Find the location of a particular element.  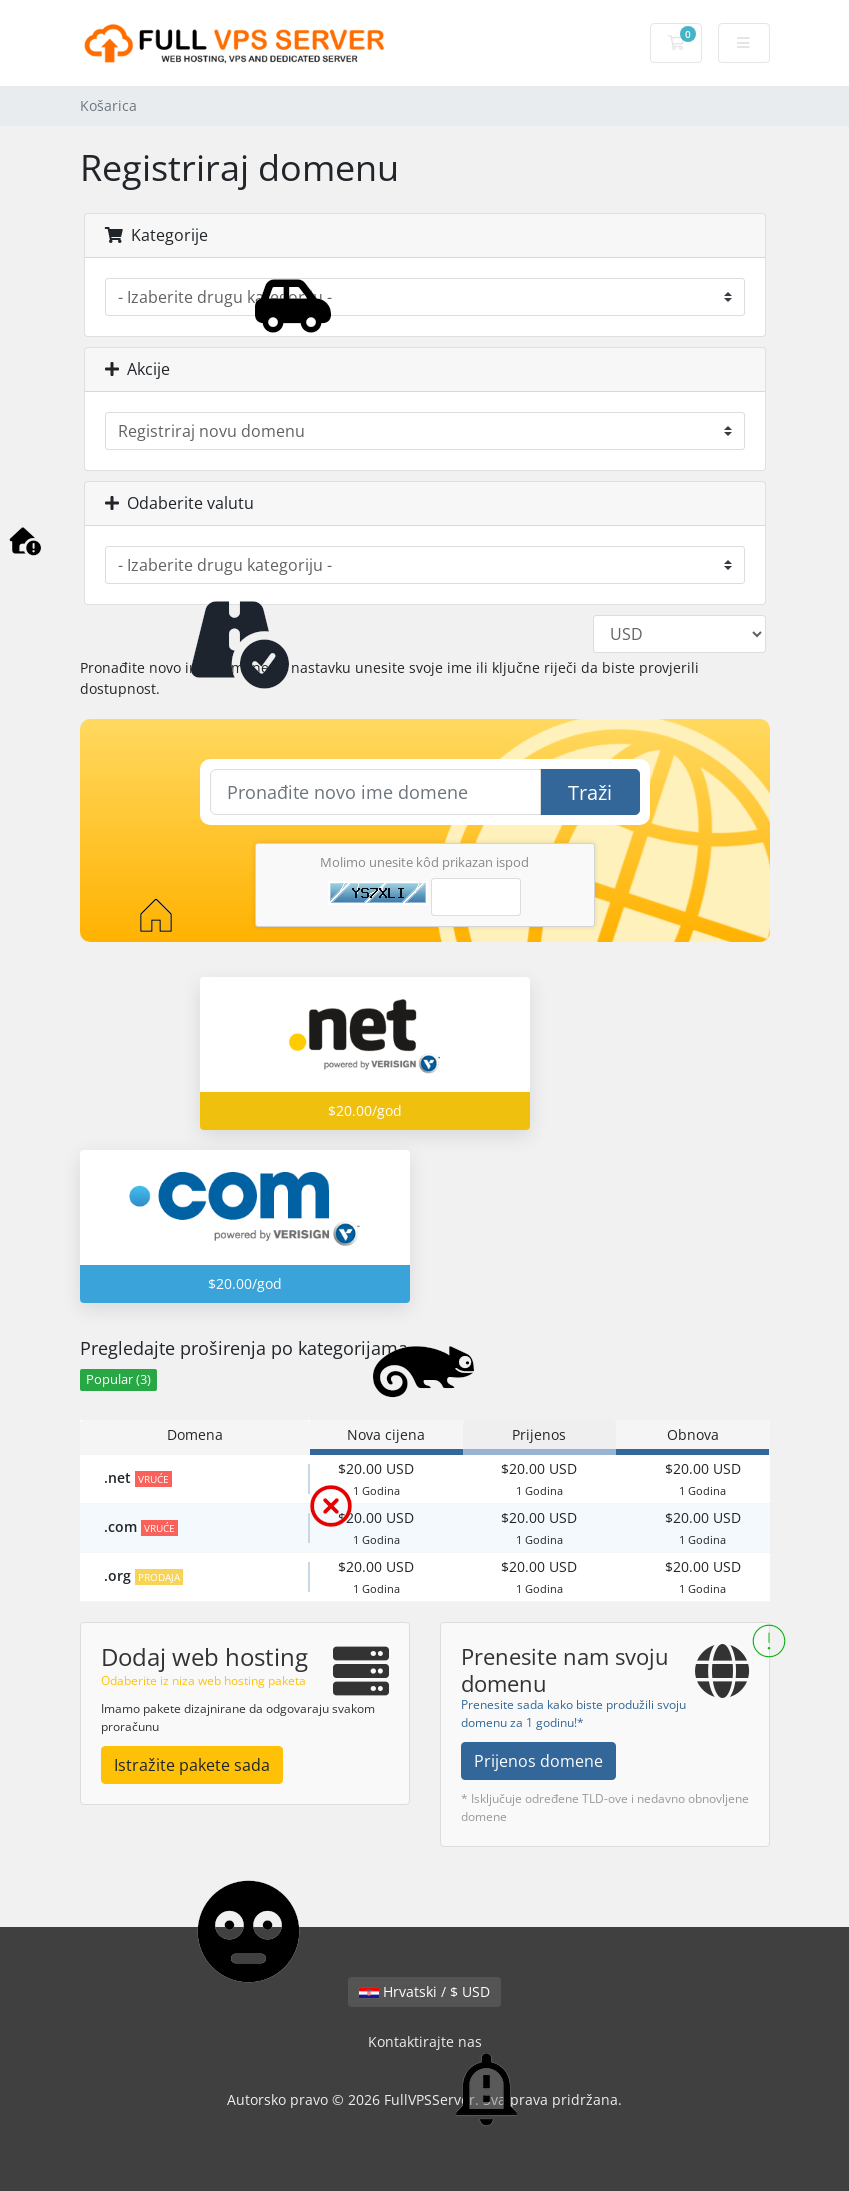

SUSE Linux brand logo is located at coordinates (423, 1371).